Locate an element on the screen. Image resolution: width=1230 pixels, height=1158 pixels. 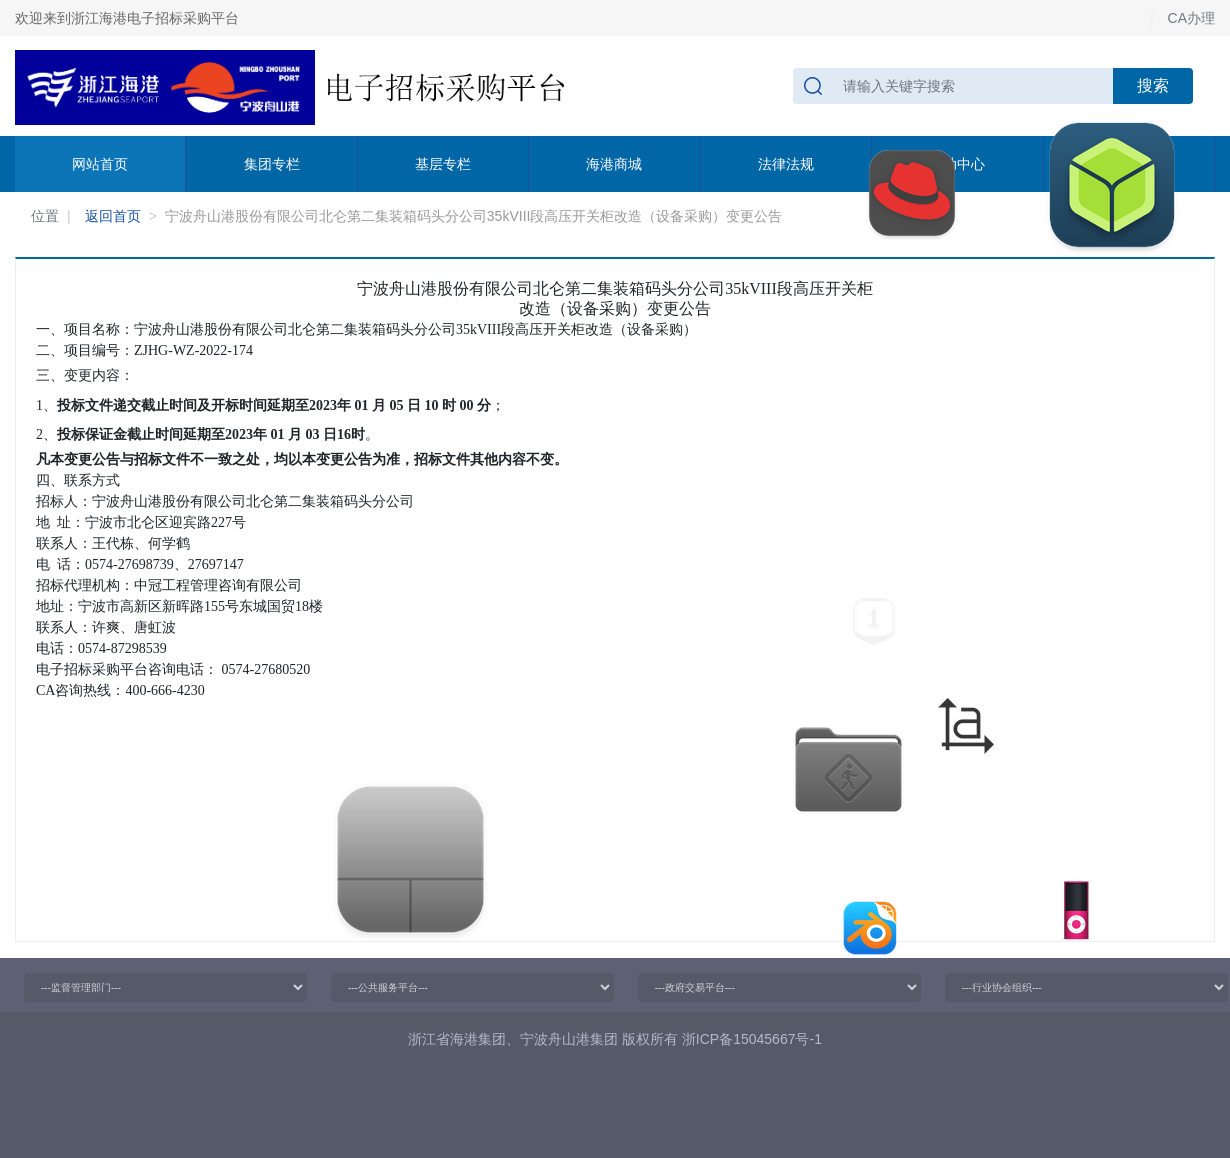
open touchpad settings and preferences is located at coordinates (410, 859).